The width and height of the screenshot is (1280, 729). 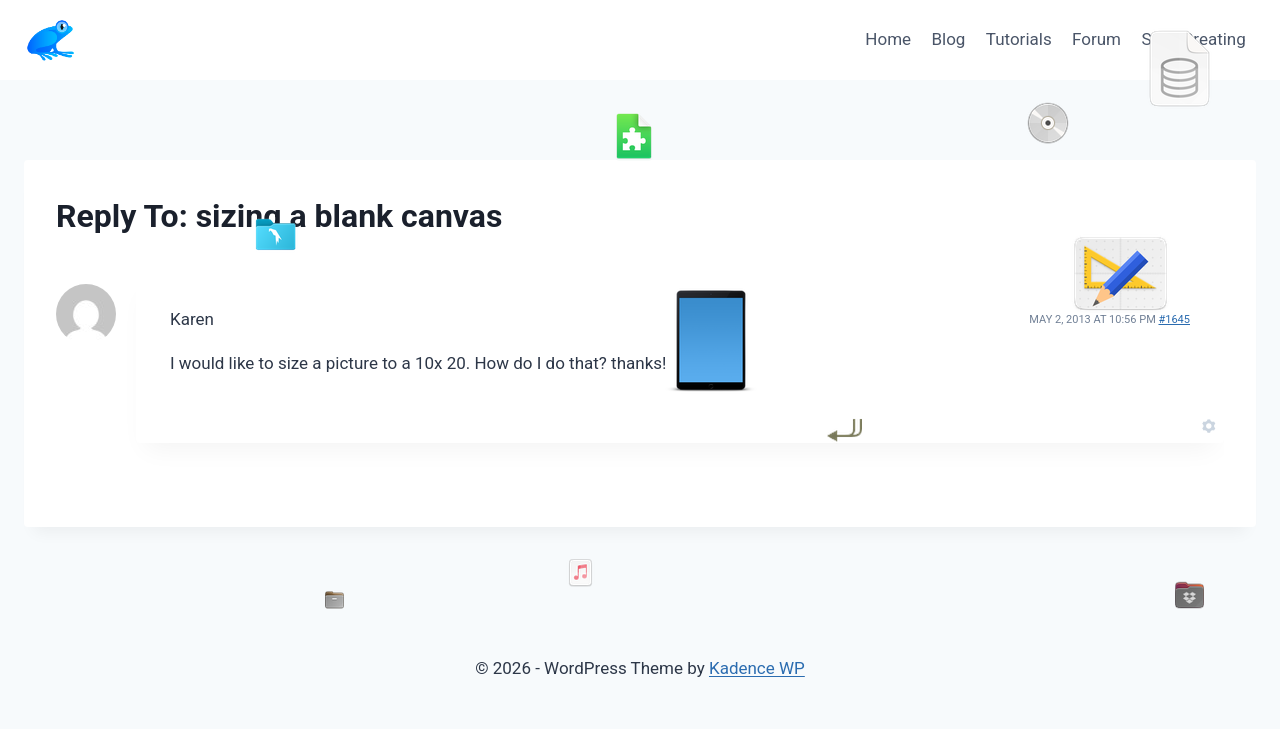 What do you see at coordinates (1189, 594) in the screenshot?
I see `open your dropbox folder` at bounding box center [1189, 594].